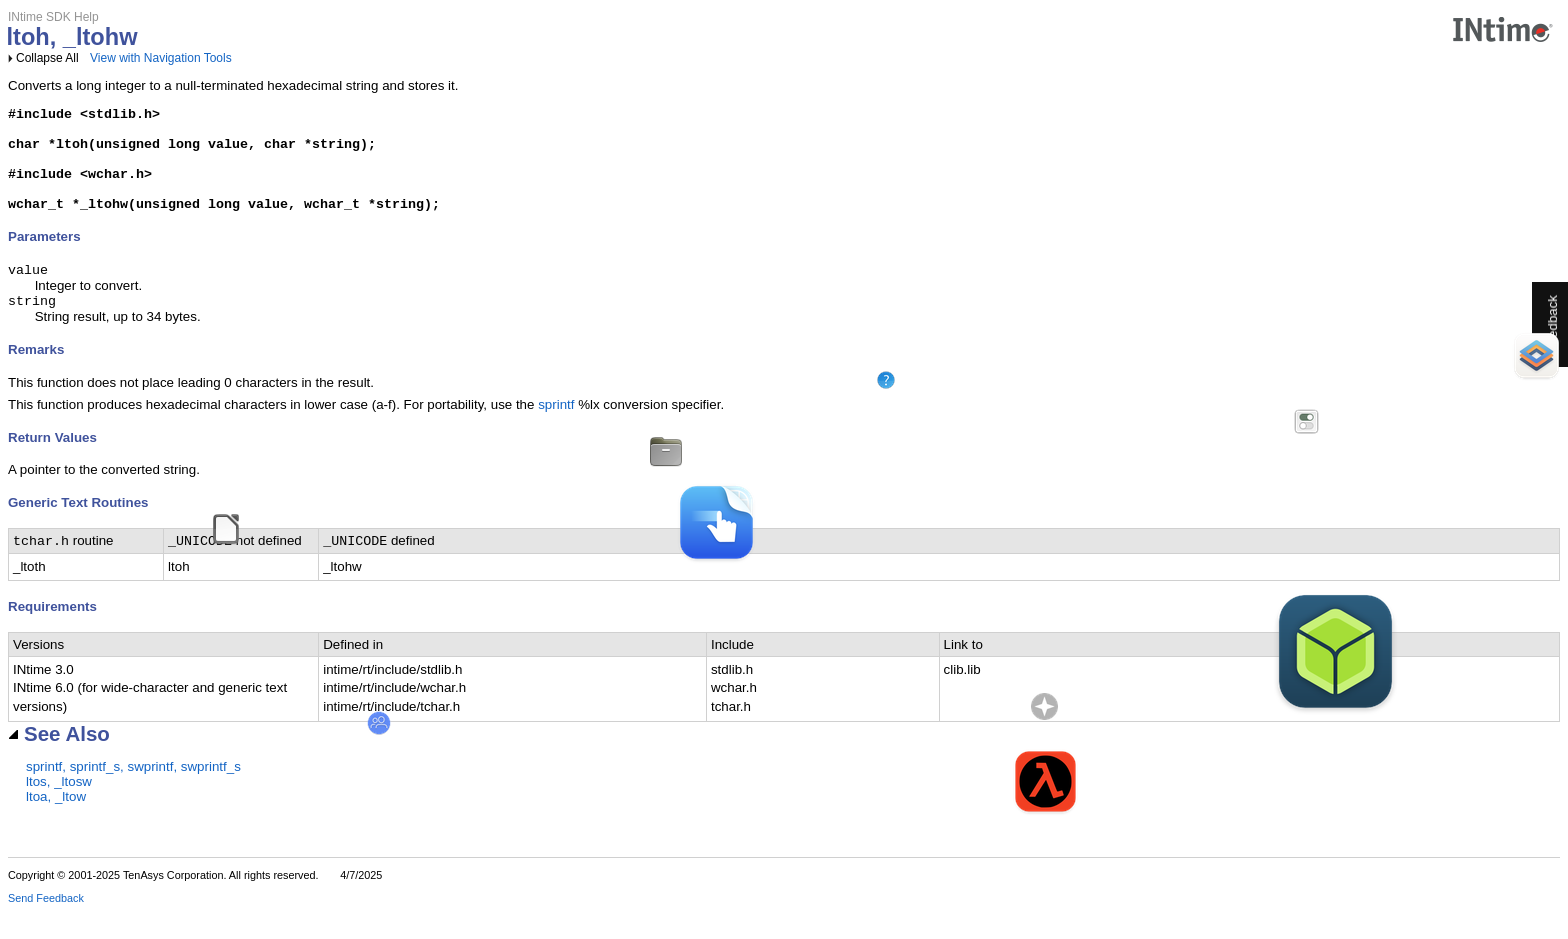  What do you see at coordinates (1045, 781) in the screenshot?
I see `launch half-life deathmatch` at bounding box center [1045, 781].